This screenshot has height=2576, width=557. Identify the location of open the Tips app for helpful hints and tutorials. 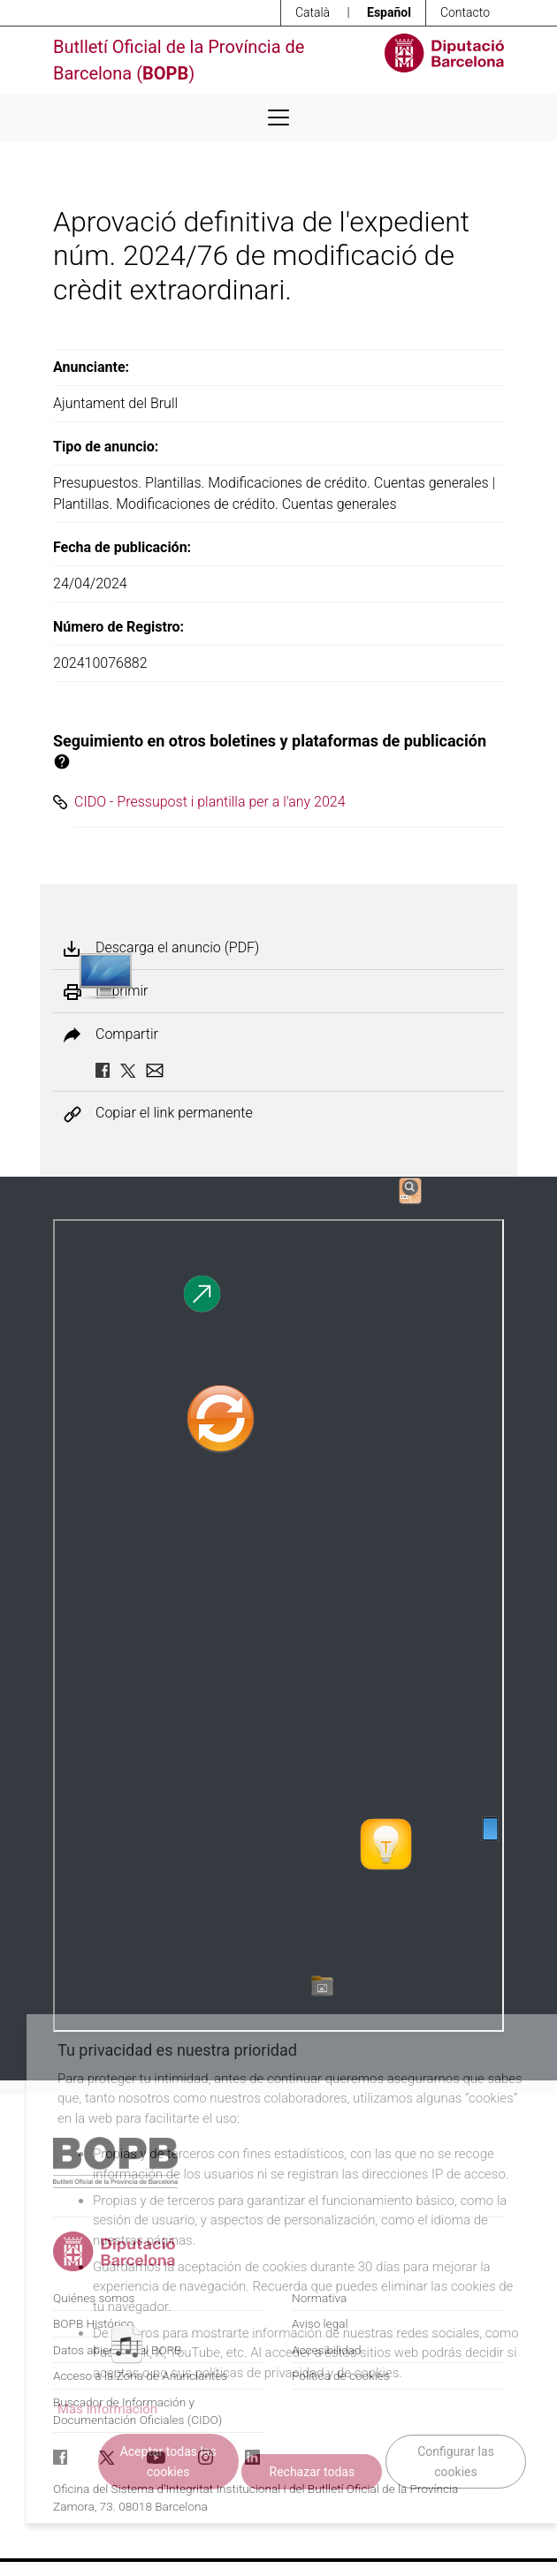
(385, 1844).